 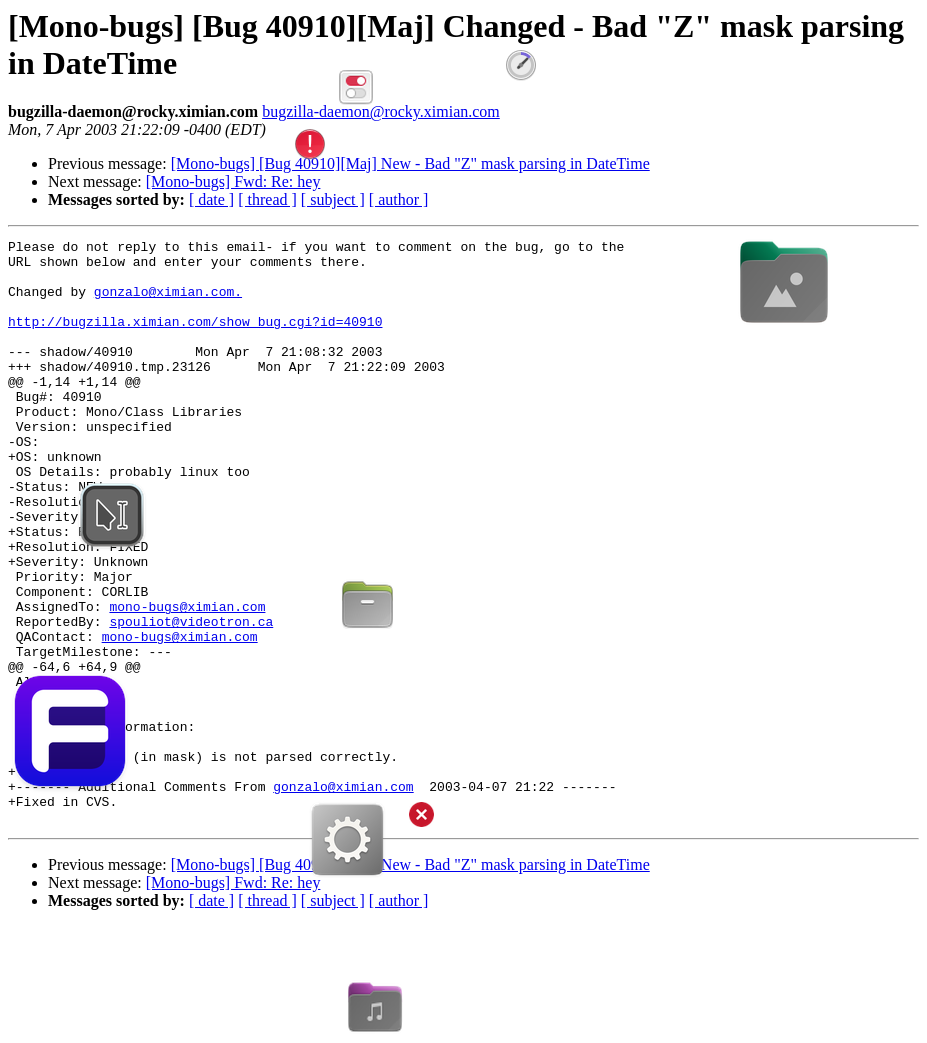 What do you see at coordinates (112, 515) in the screenshot?
I see `open cursor and pointer preferences` at bounding box center [112, 515].